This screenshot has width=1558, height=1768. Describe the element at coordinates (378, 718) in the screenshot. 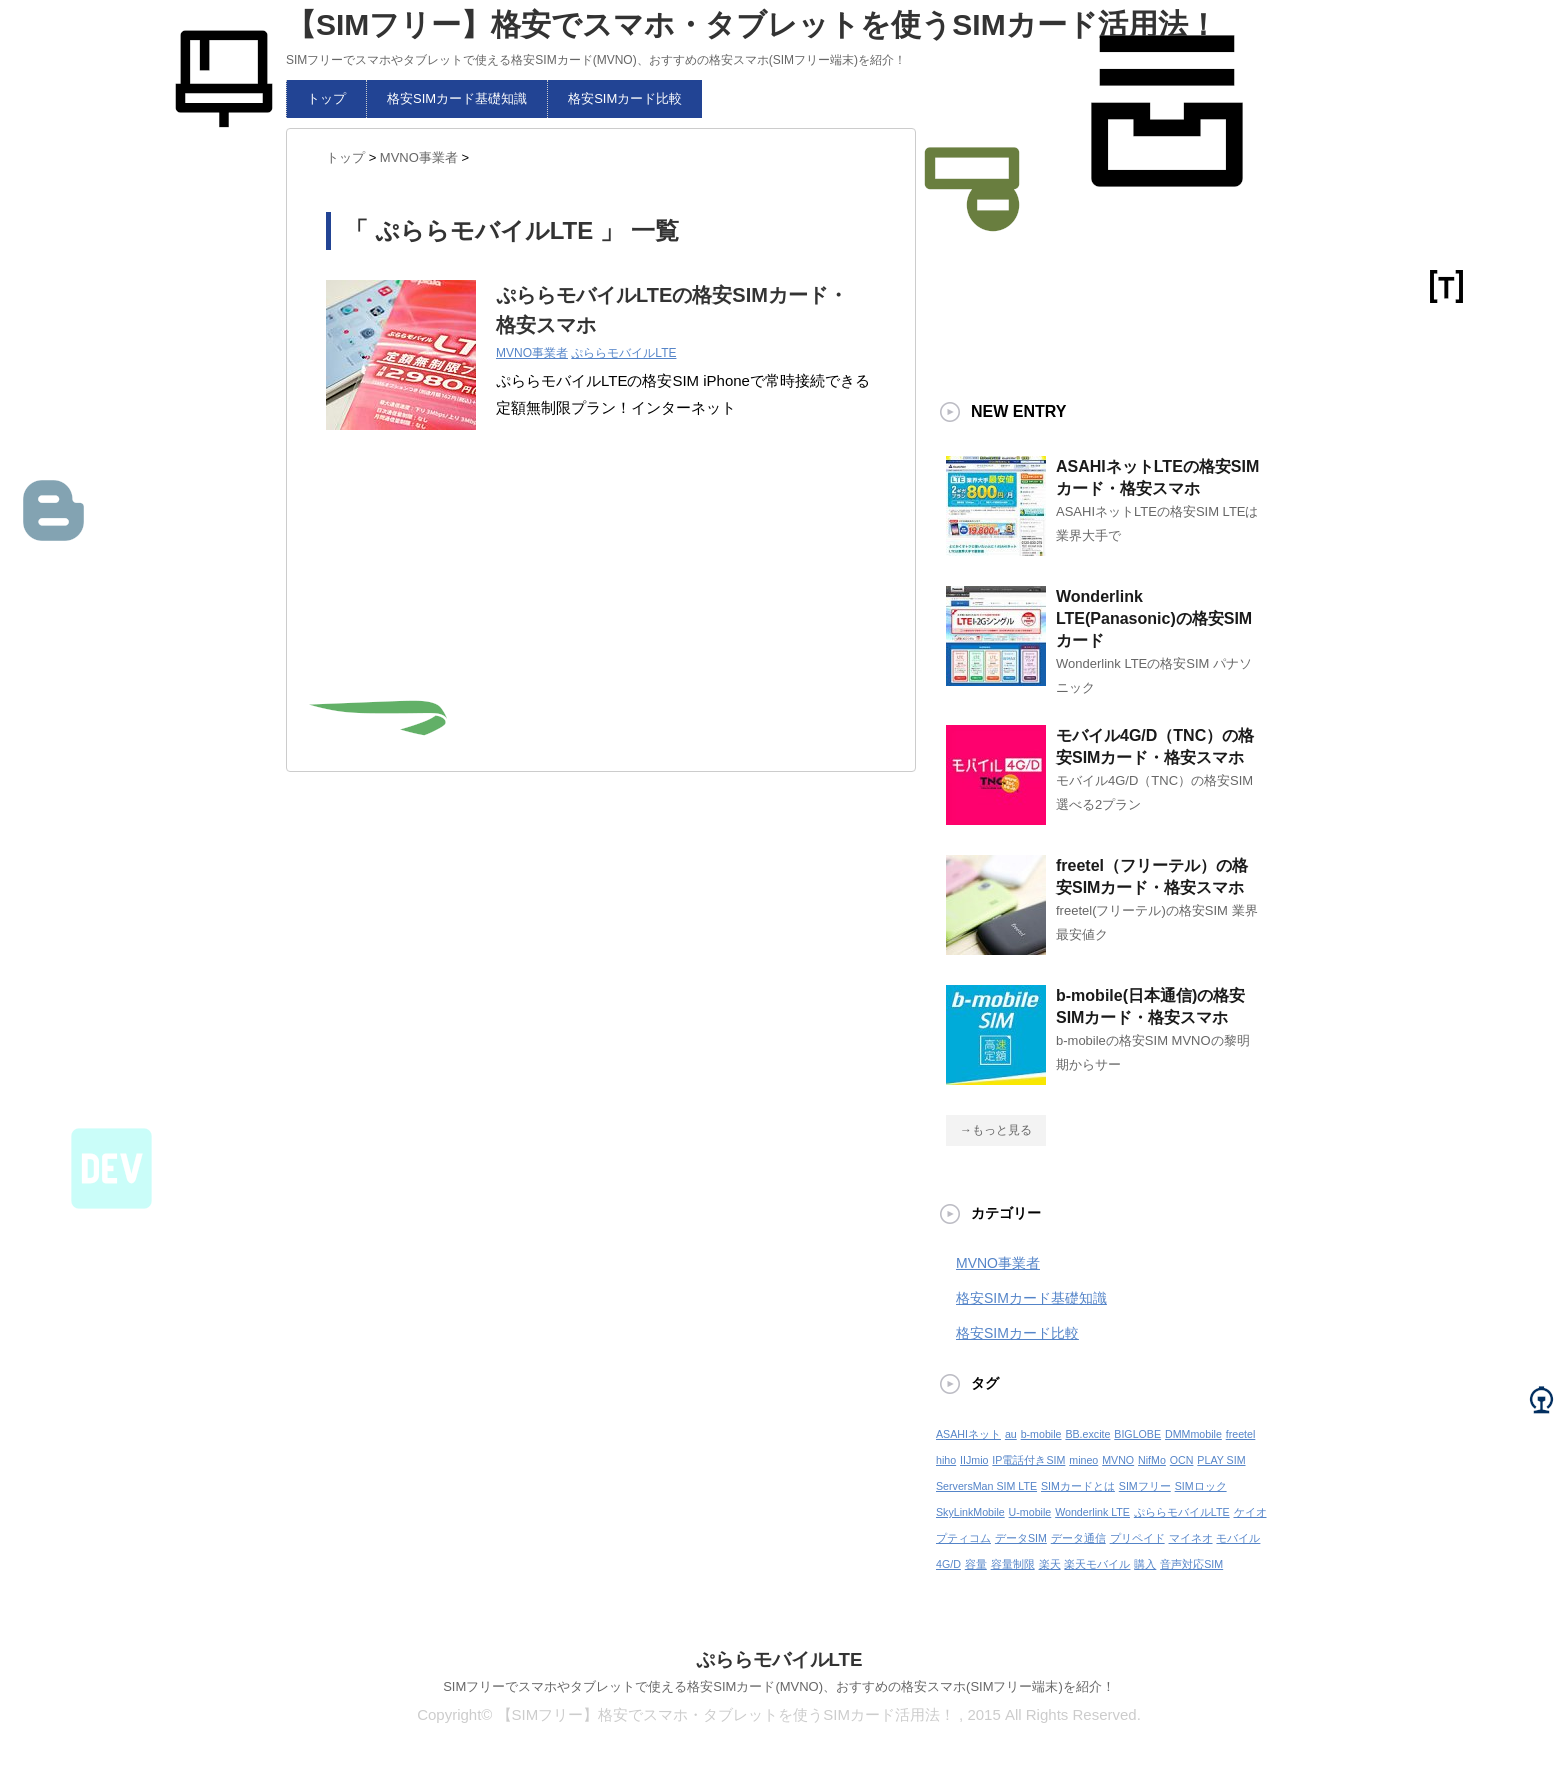

I see `british airways app or website` at that location.